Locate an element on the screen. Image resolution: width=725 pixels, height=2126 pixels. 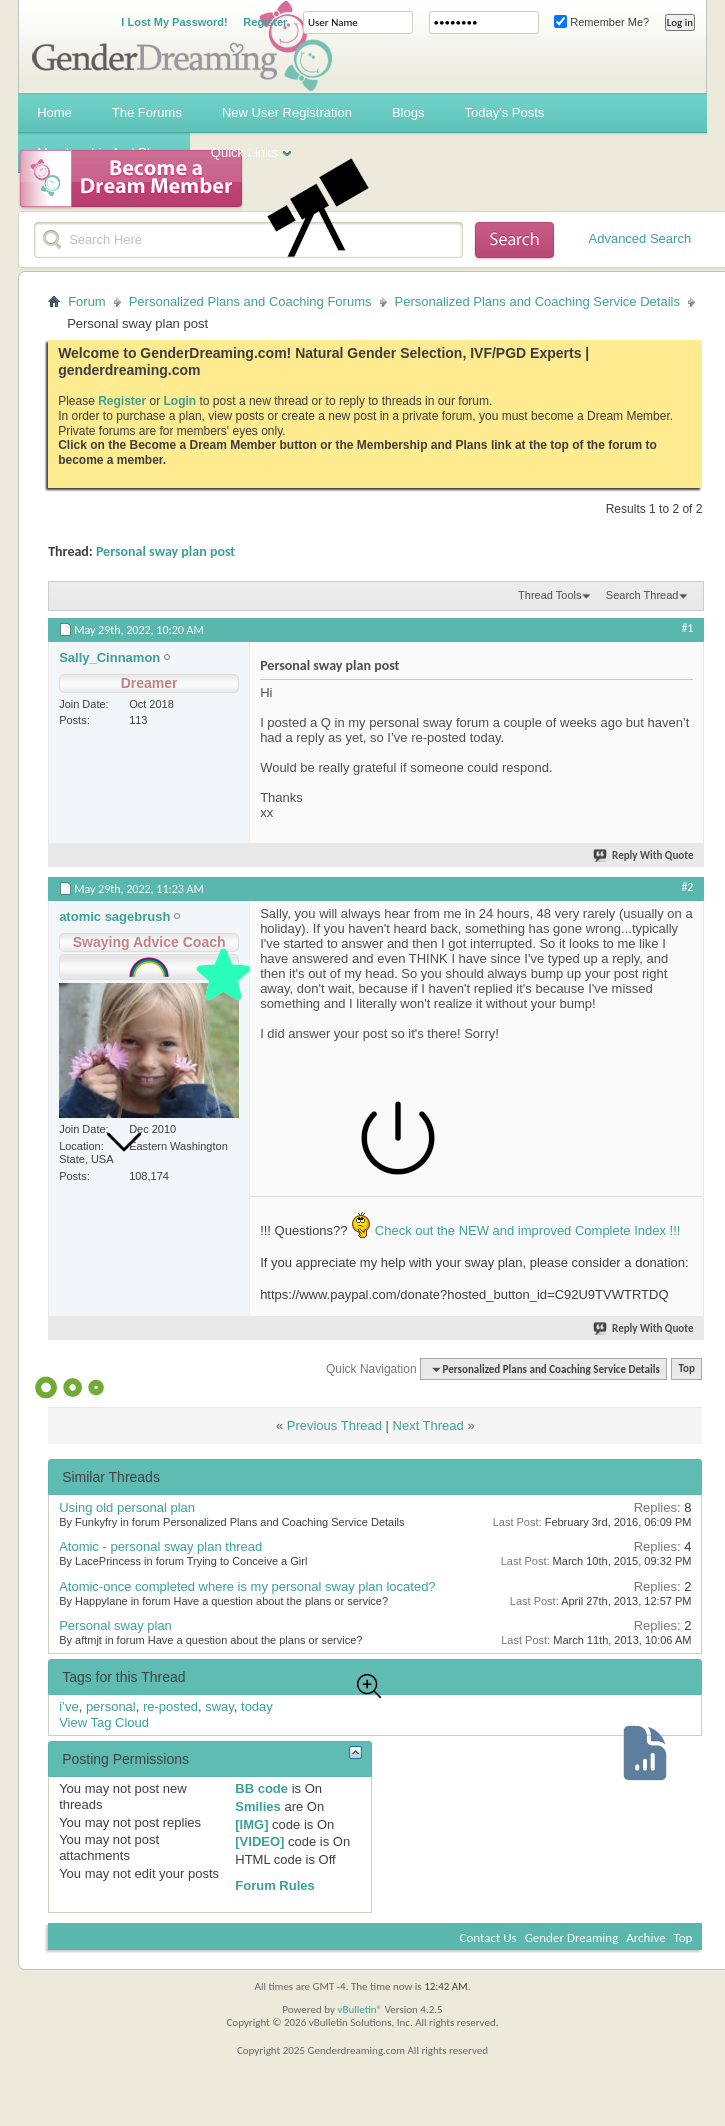
add to favorites is located at coordinates (223, 974).